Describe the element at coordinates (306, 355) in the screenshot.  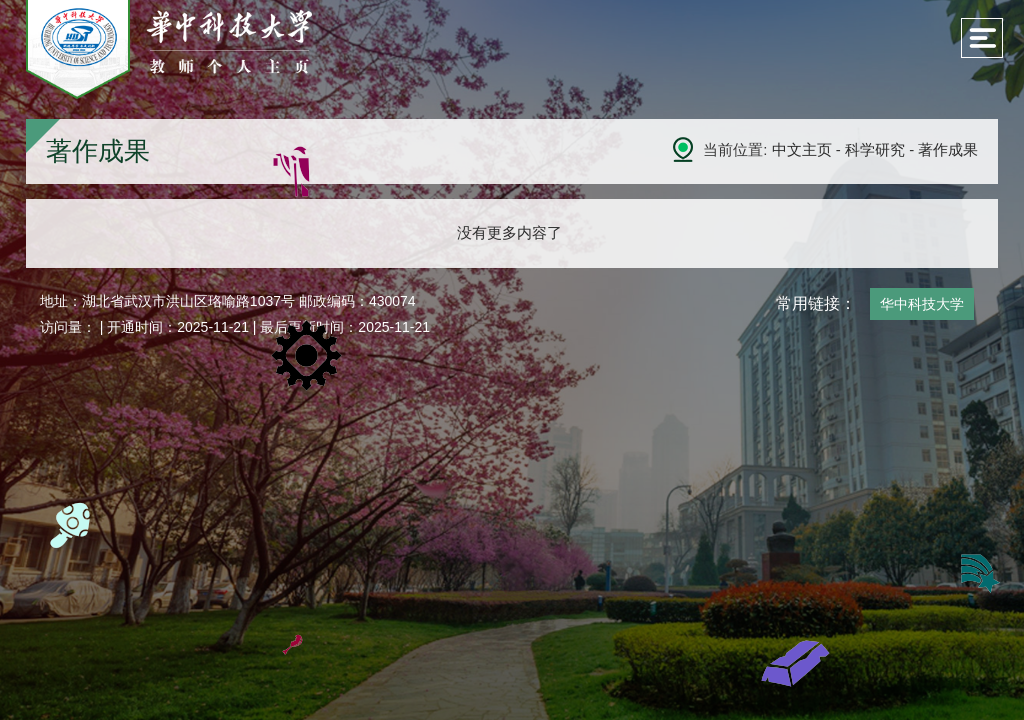
I see `access game settings or configuration options` at that location.